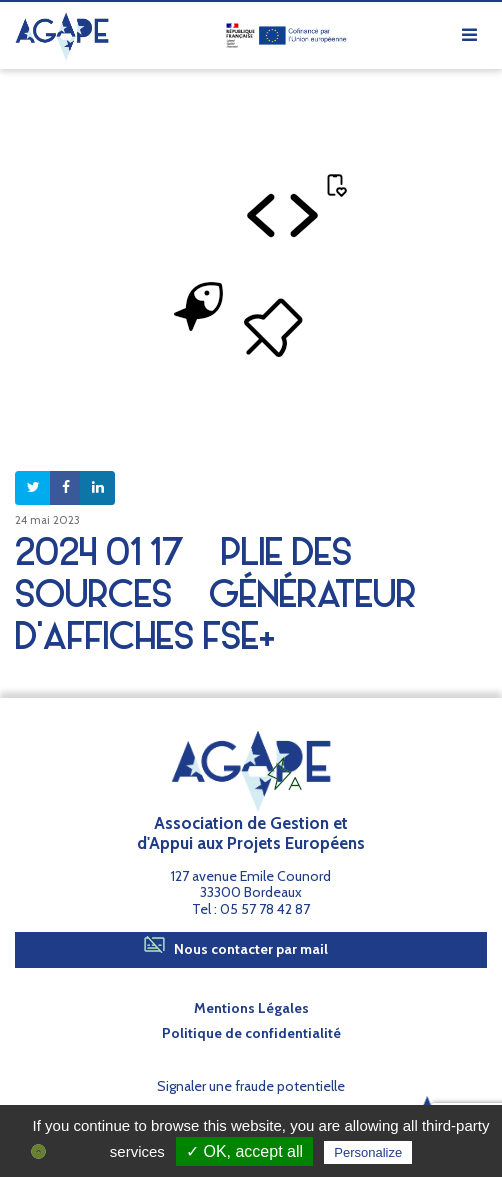 This screenshot has height=1177, width=502. What do you see at coordinates (154, 944) in the screenshot?
I see `disable subtitles or closed captions` at bounding box center [154, 944].